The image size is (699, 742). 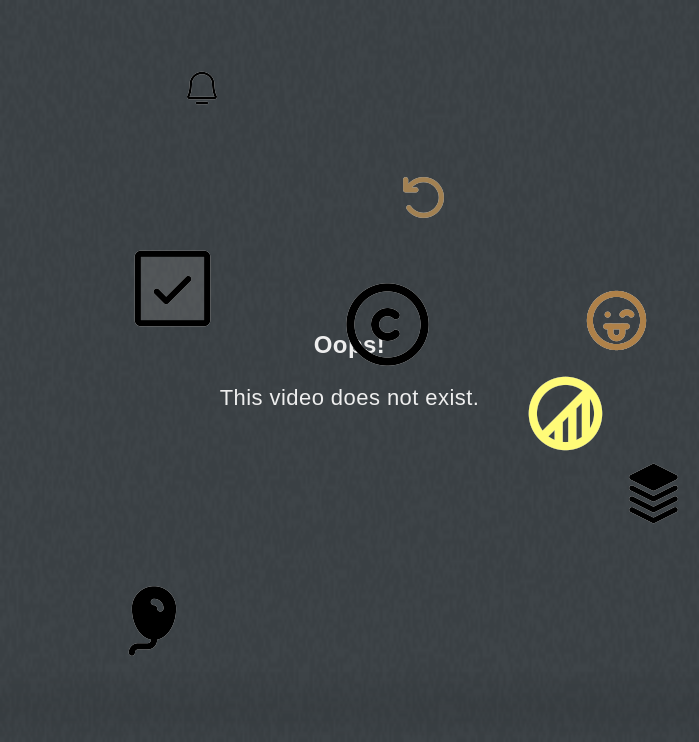 What do you see at coordinates (387, 324) in the screenshot?
I see `indicates copyrighted content` at bounding box center [387, 324].